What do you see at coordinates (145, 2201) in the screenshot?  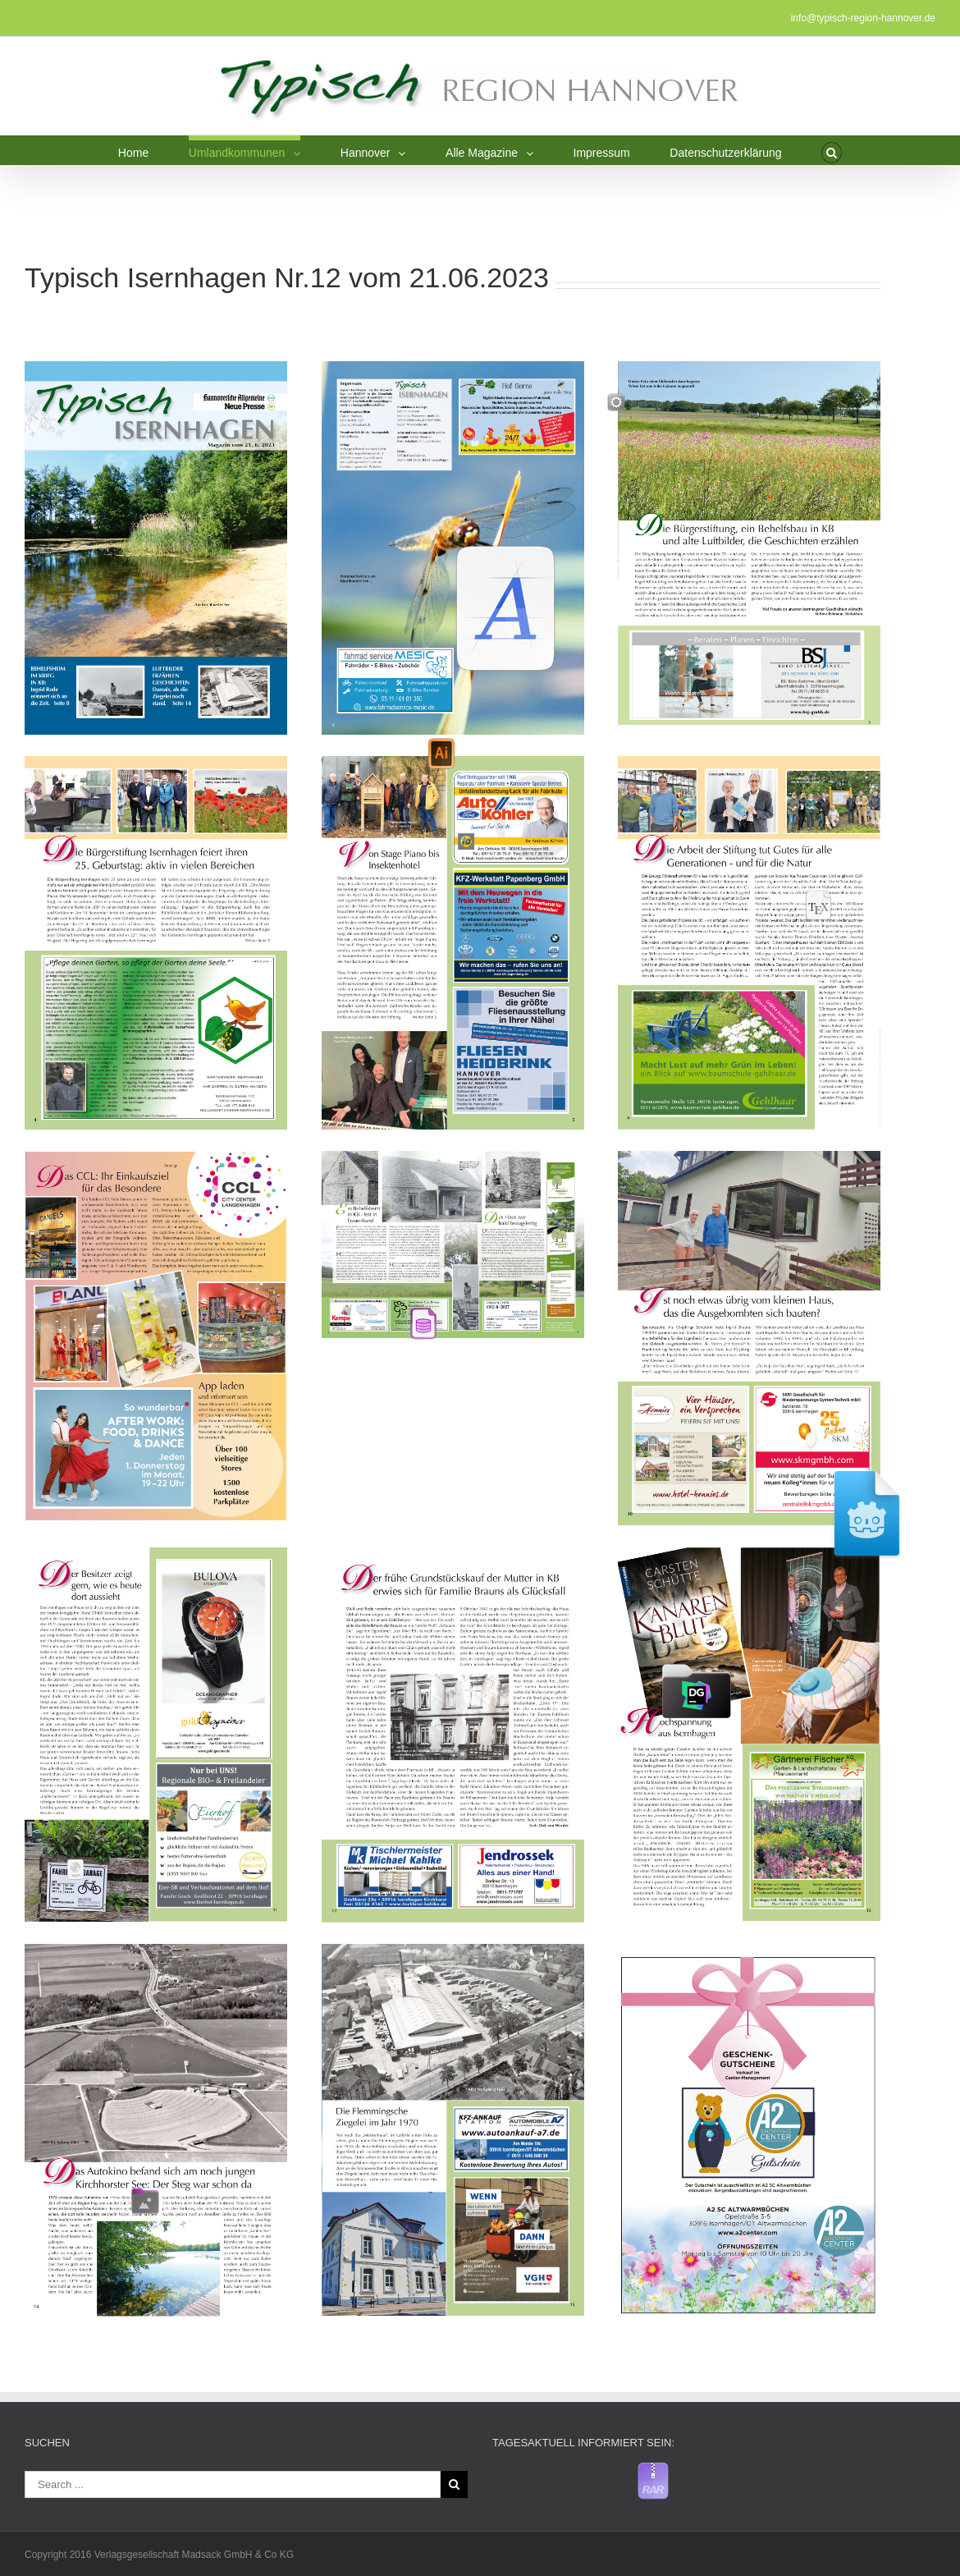 I see `open your pictures folder` at bounding box center [145, 2201].